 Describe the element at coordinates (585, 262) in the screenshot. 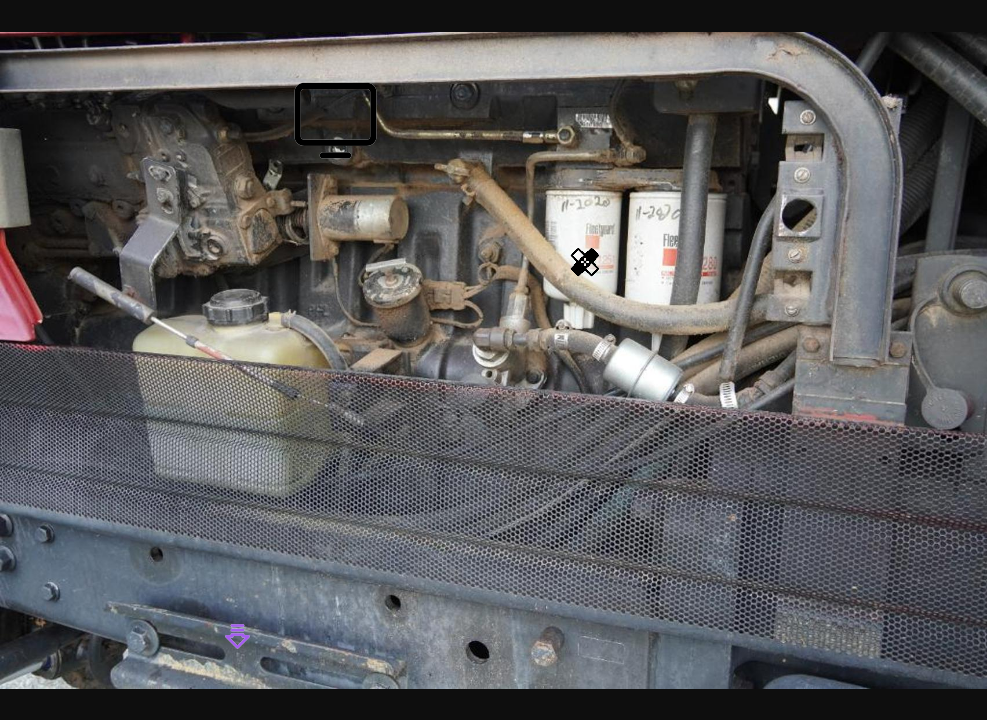

I see `apply healing or spot removal tool` at that location.